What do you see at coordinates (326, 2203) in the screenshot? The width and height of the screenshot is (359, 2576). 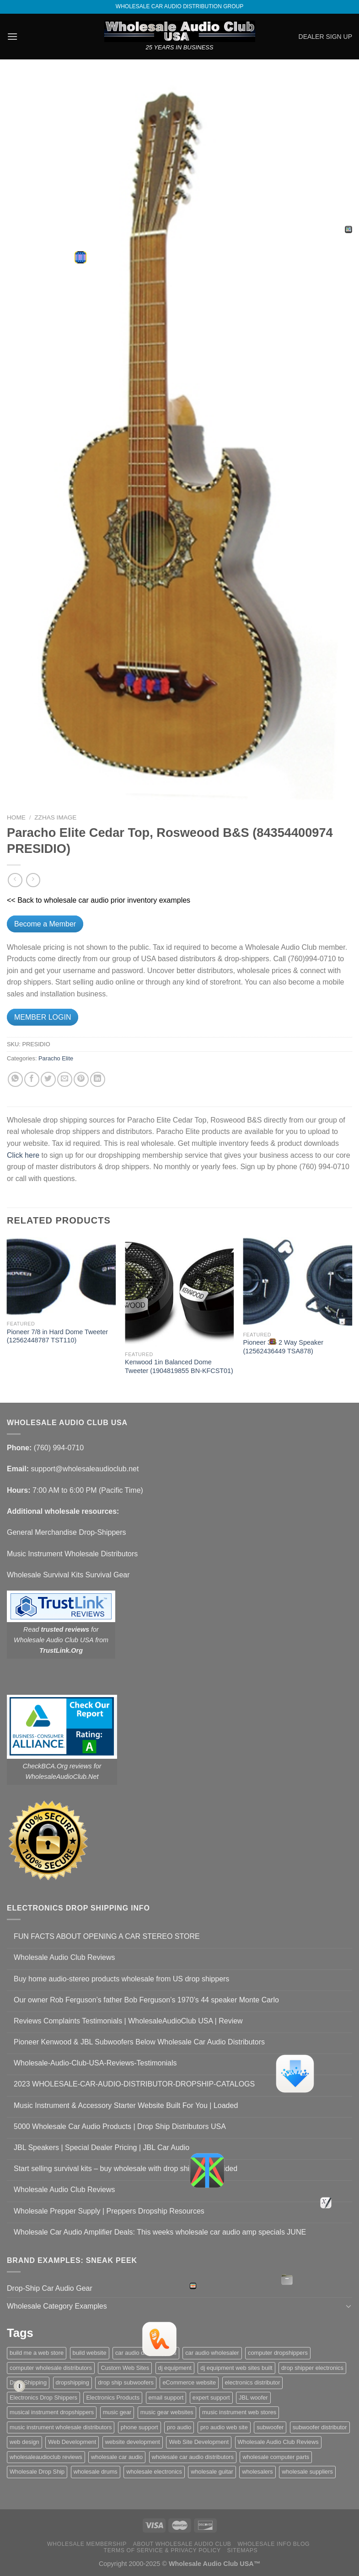 I see `open xournal note-taking app` at bounding box center [326, 2203].